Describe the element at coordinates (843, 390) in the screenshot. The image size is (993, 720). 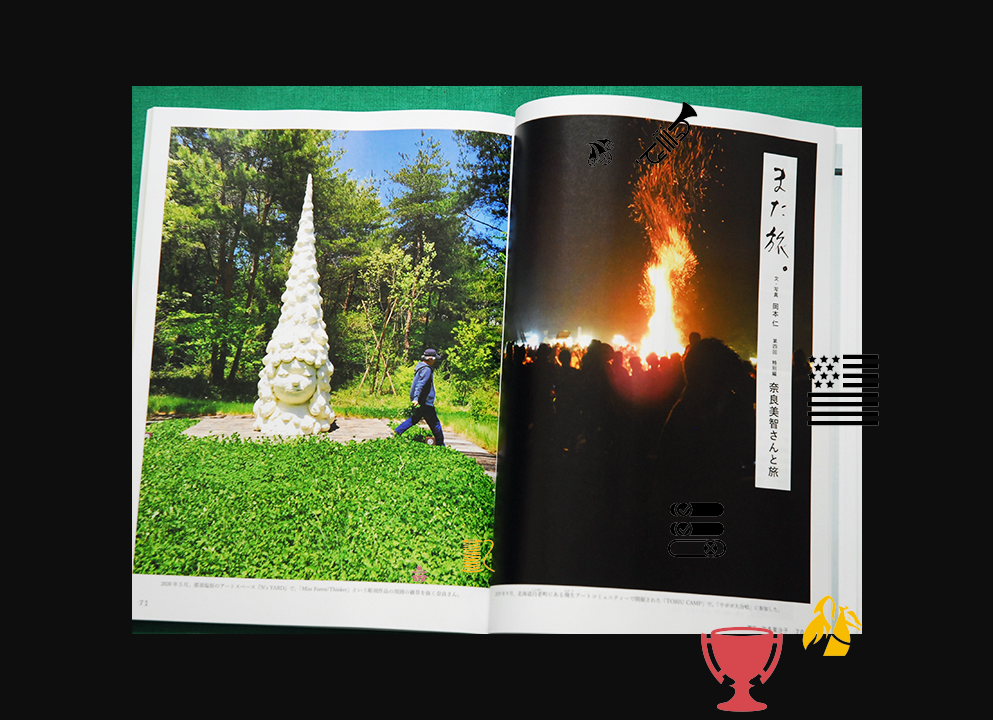
I see `select united states as your country/region` at that location.